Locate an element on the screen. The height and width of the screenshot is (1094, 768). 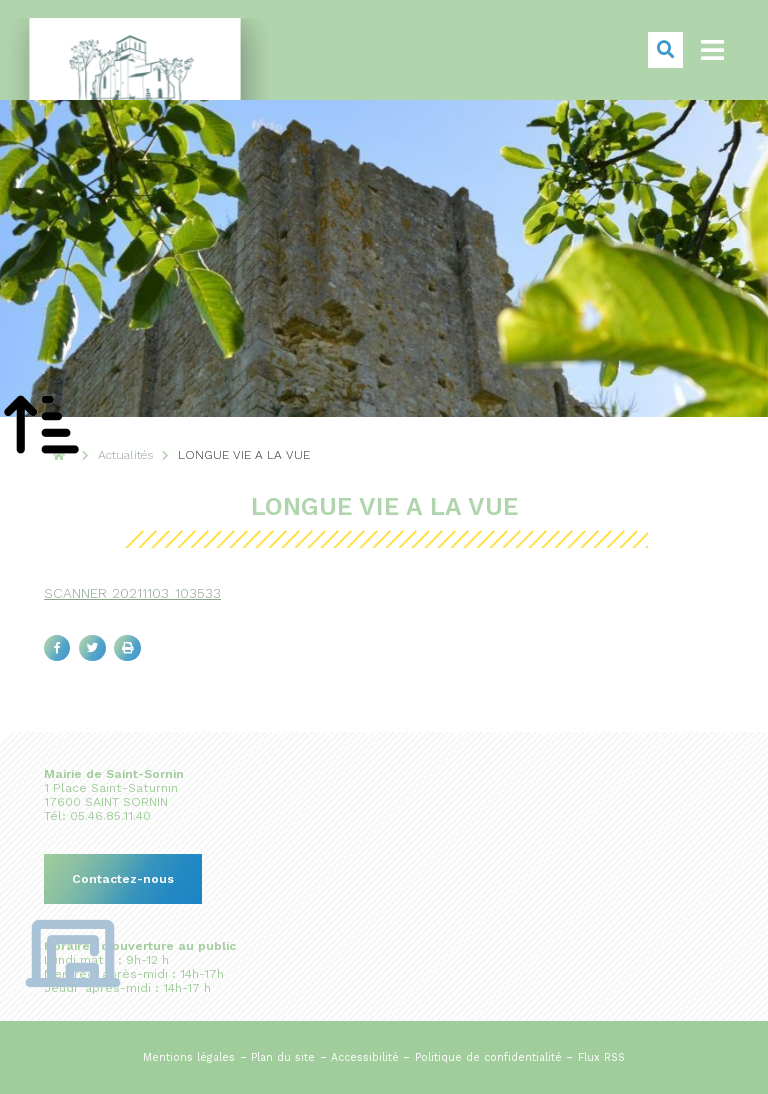
open whiteboard or presentation mode is located at coordinates (73, 955).